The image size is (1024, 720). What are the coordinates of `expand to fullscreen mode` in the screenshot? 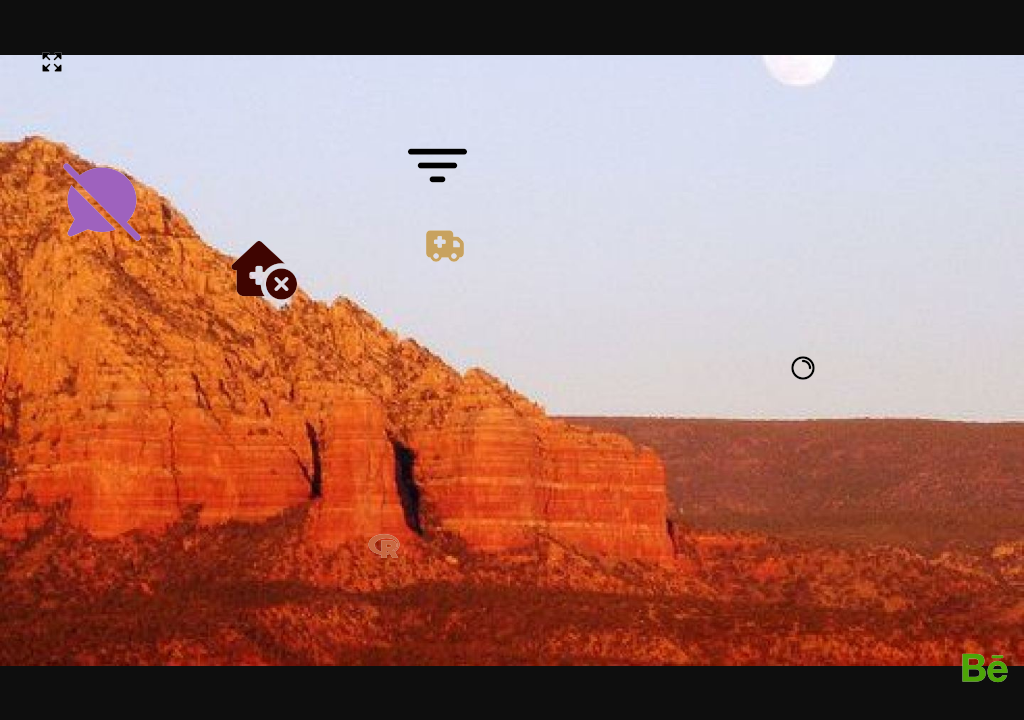 It's located at (52, 62).